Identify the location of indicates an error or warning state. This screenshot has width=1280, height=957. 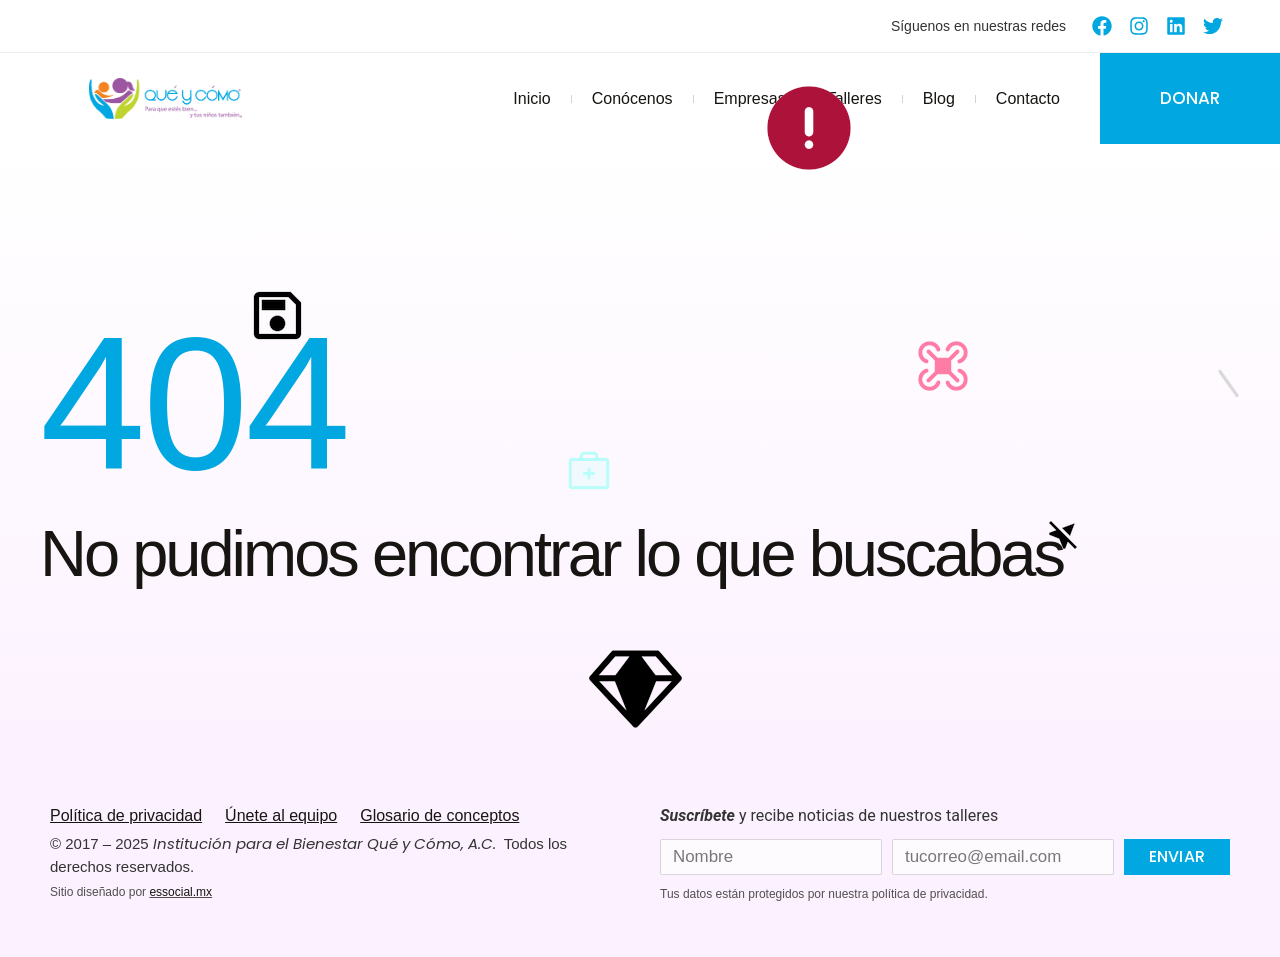
(809, 128).